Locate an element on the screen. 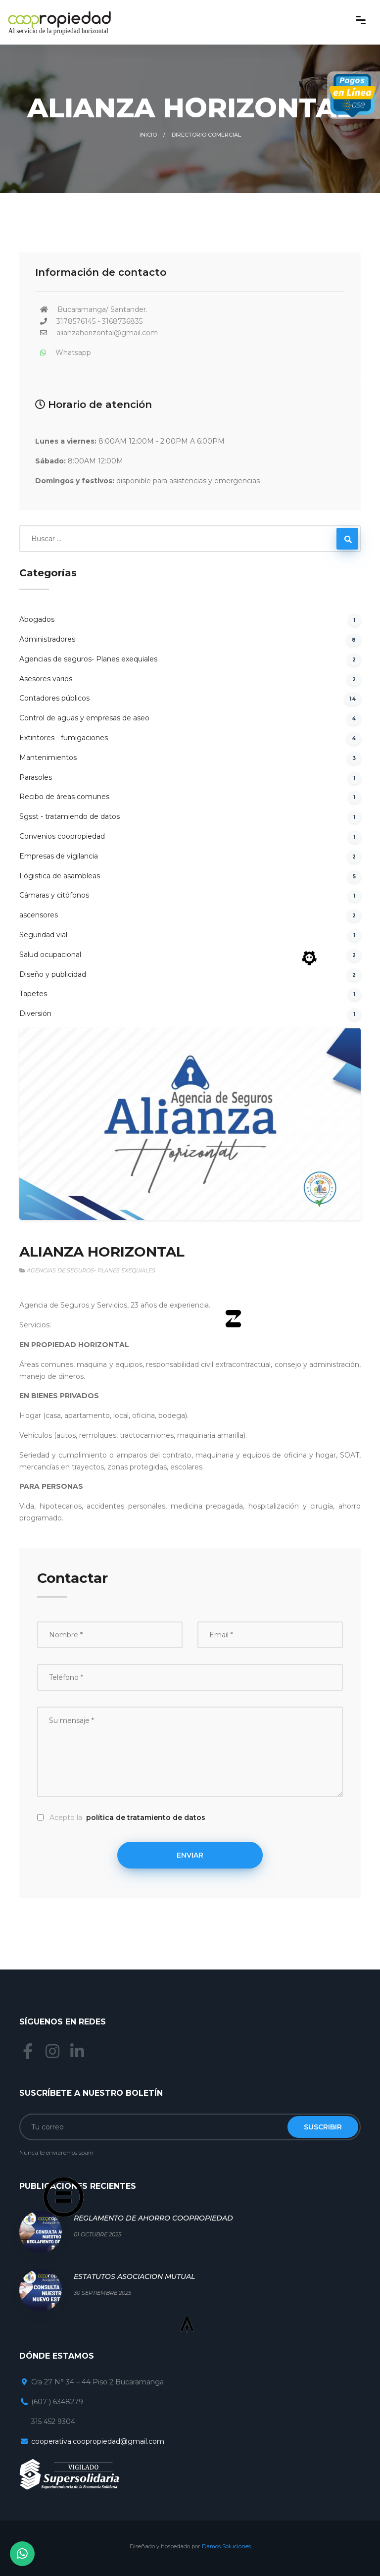 This screenshot has height=2576, width=380. open zulip messaging app is located at coordinates (233, 1318).